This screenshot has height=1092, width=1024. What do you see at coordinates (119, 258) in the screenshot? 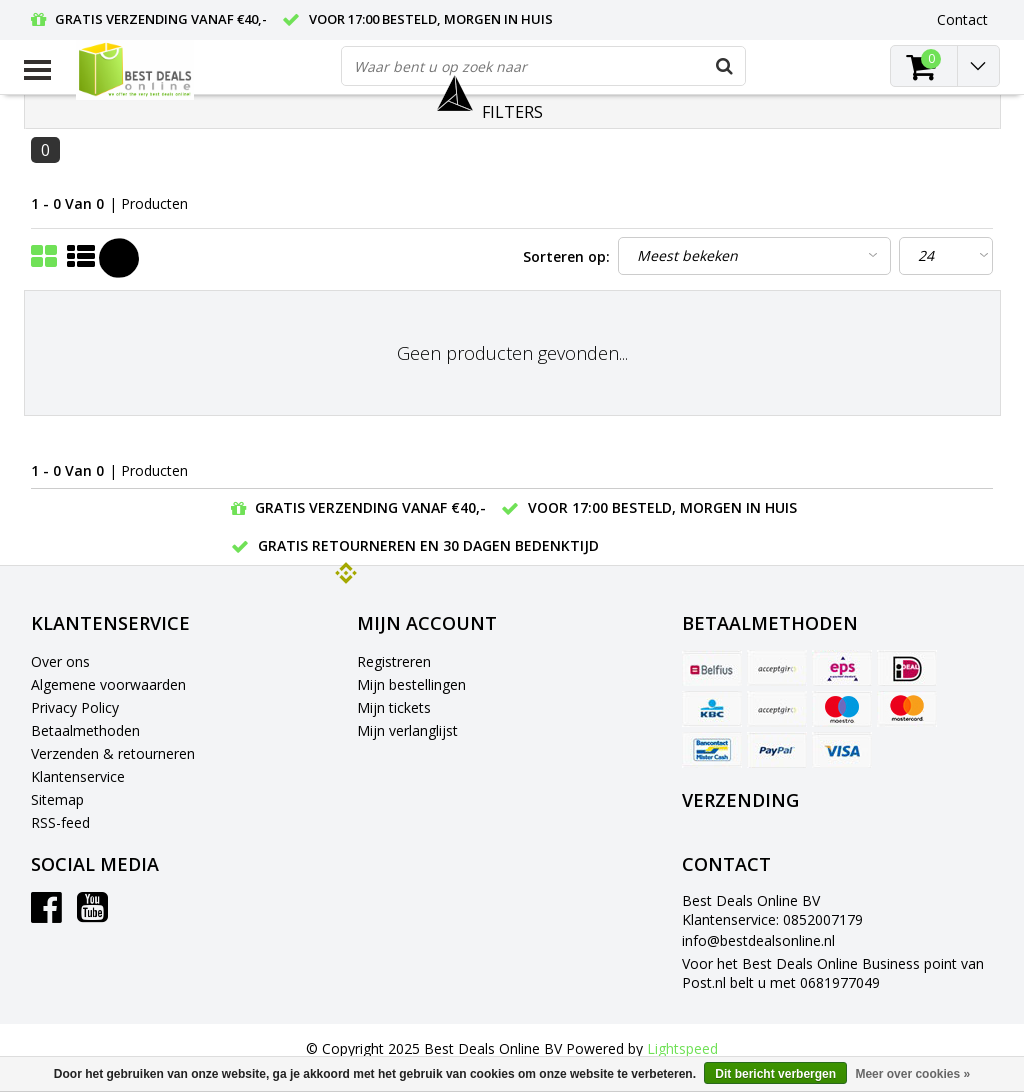
I see `open the Headspace meditation app` at bounding box center [119, 258].